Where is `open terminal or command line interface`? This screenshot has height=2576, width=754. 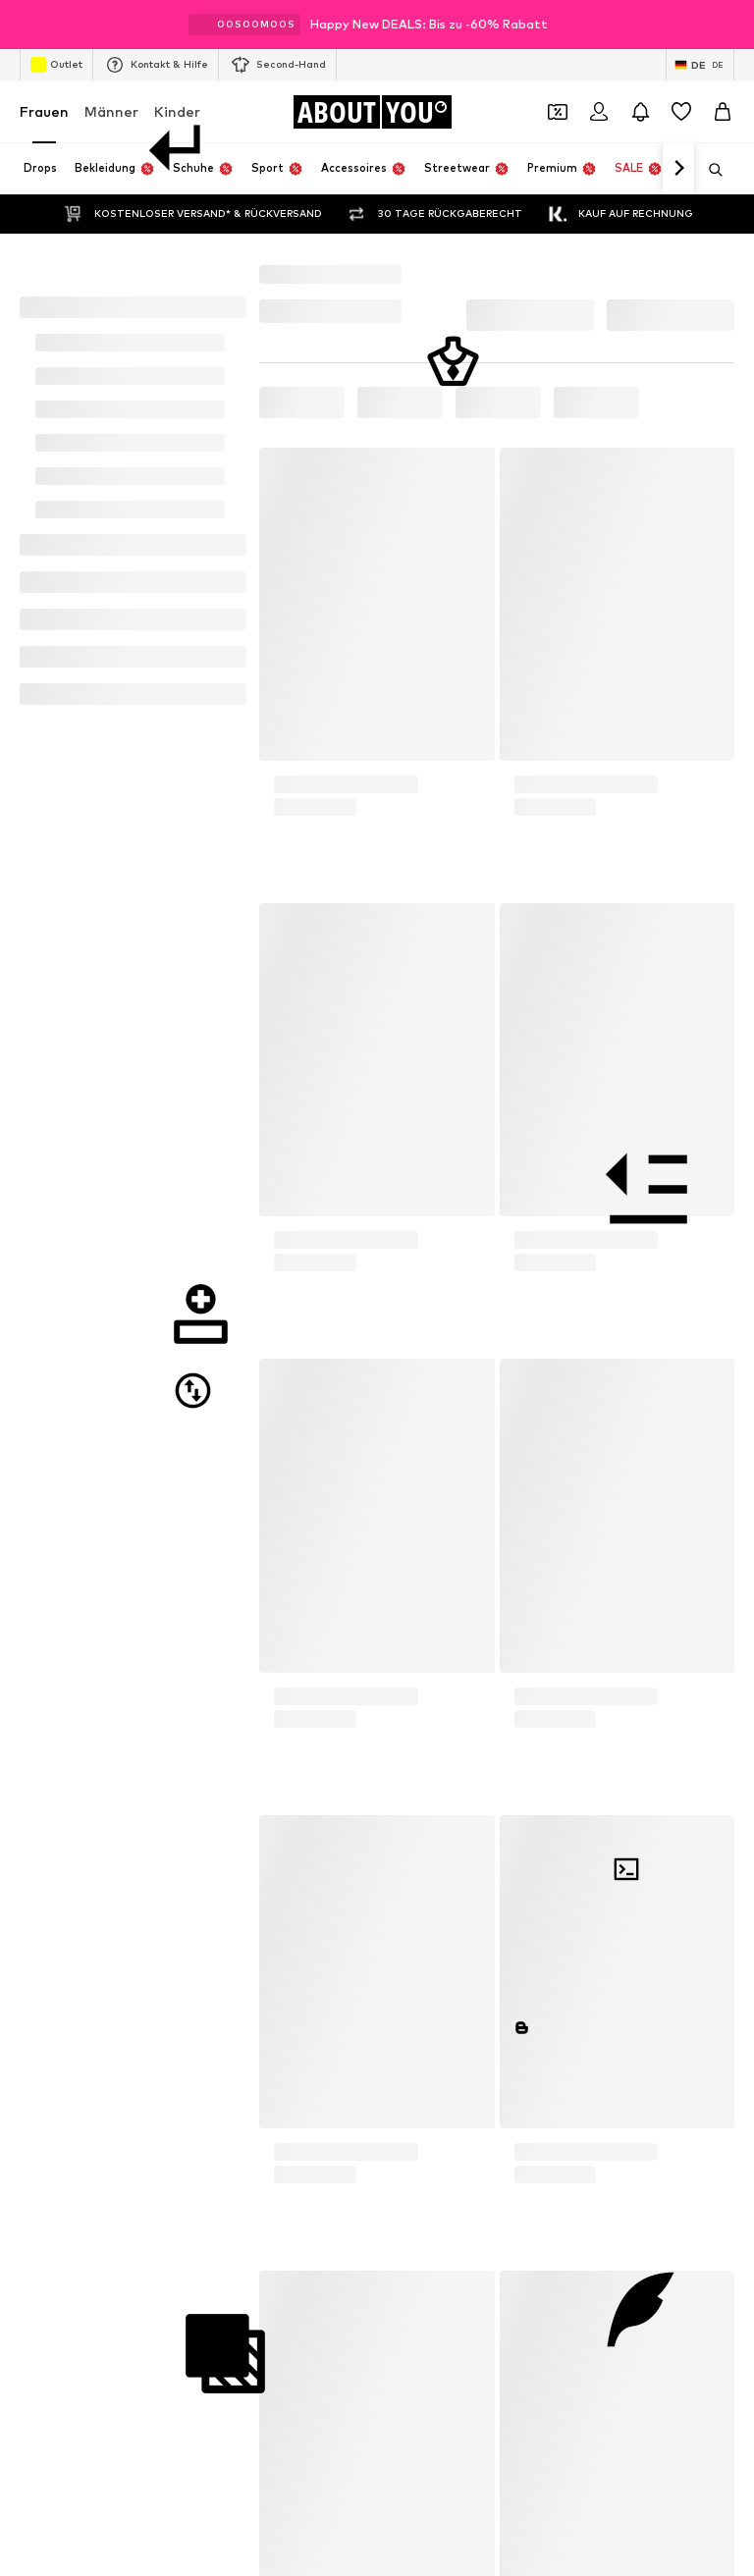
open terminal or command line interface is located at coordinates (626, 1869).